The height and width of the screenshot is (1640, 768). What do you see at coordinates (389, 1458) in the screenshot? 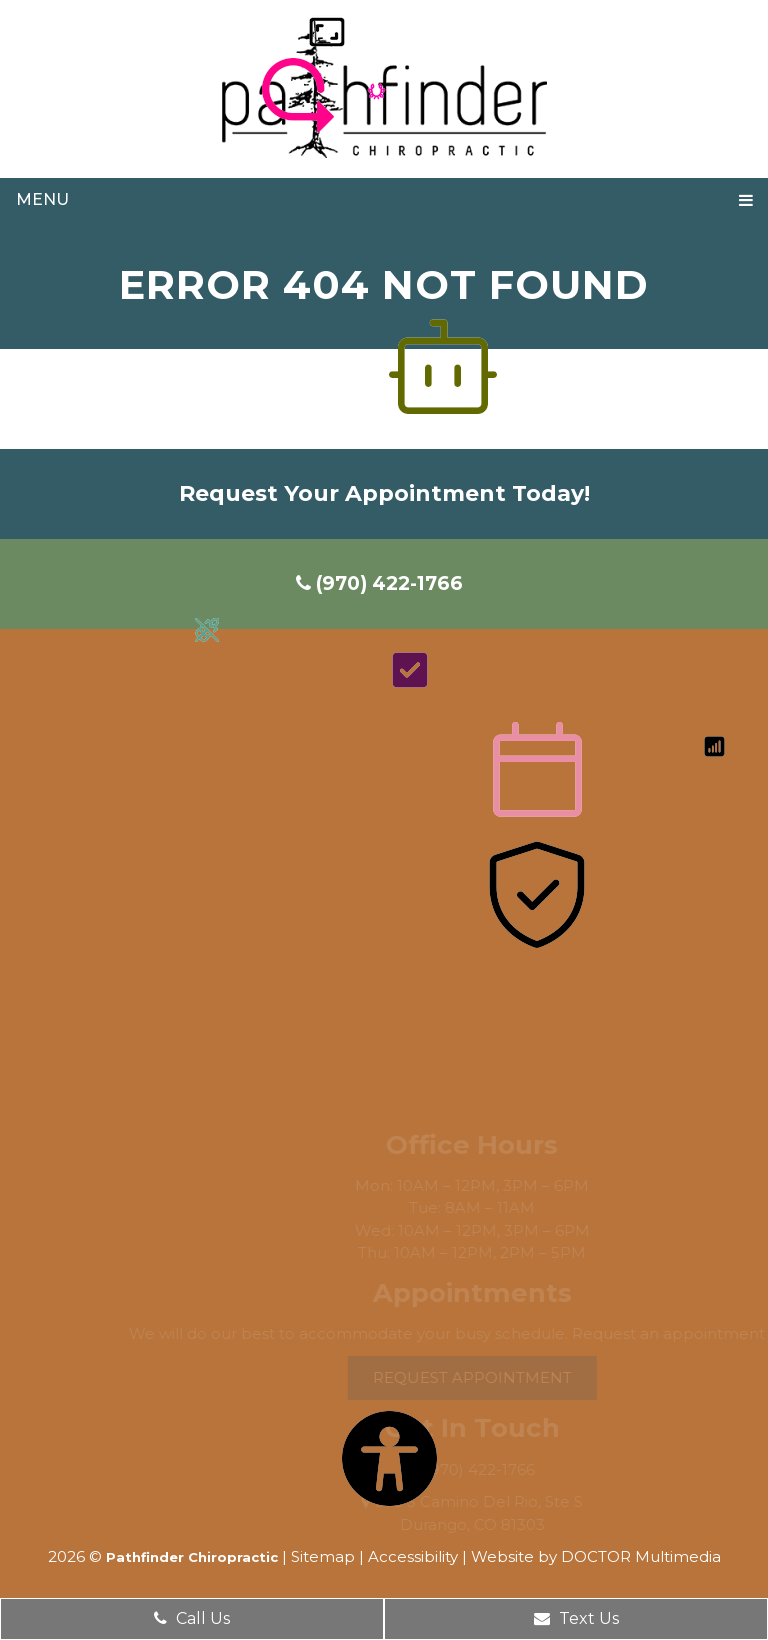
I see `access accessibility settings` at bounding box center [389, 1458].